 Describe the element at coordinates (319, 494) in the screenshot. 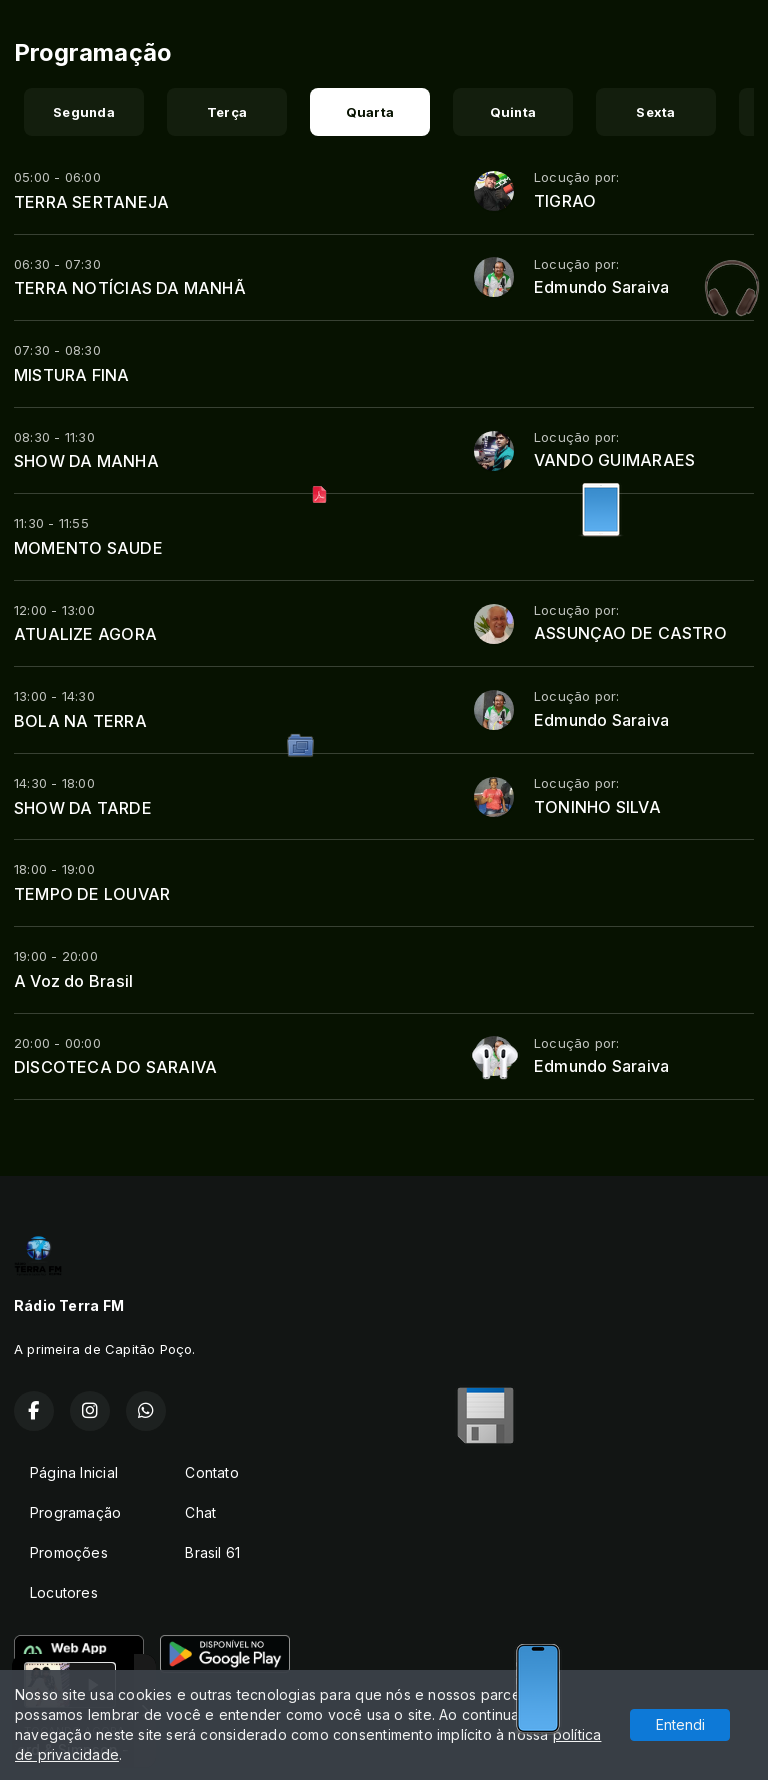

I see `open a PDF document` at that location.